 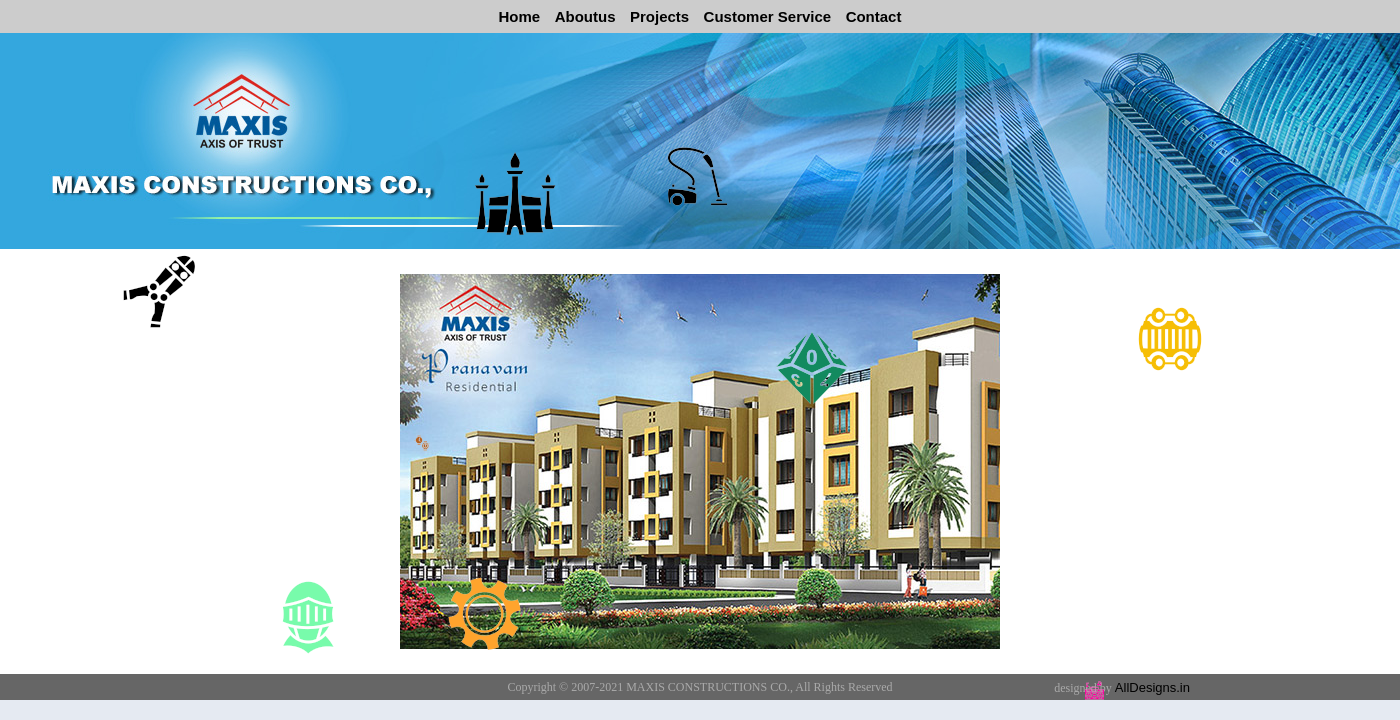 I want to click on select knight or warrior character class, so click(x=308, y=617).